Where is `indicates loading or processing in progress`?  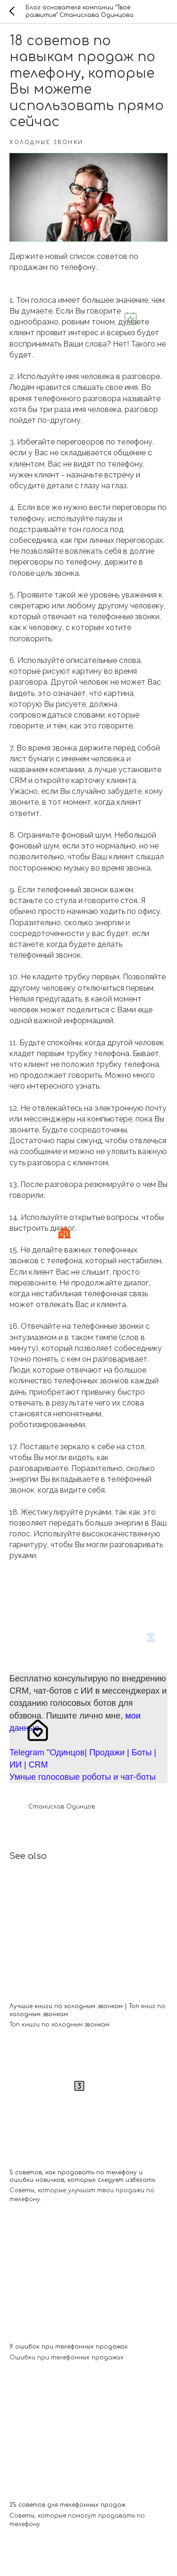 indicates loading or processing in progress is located at coordinates (151, 1637).